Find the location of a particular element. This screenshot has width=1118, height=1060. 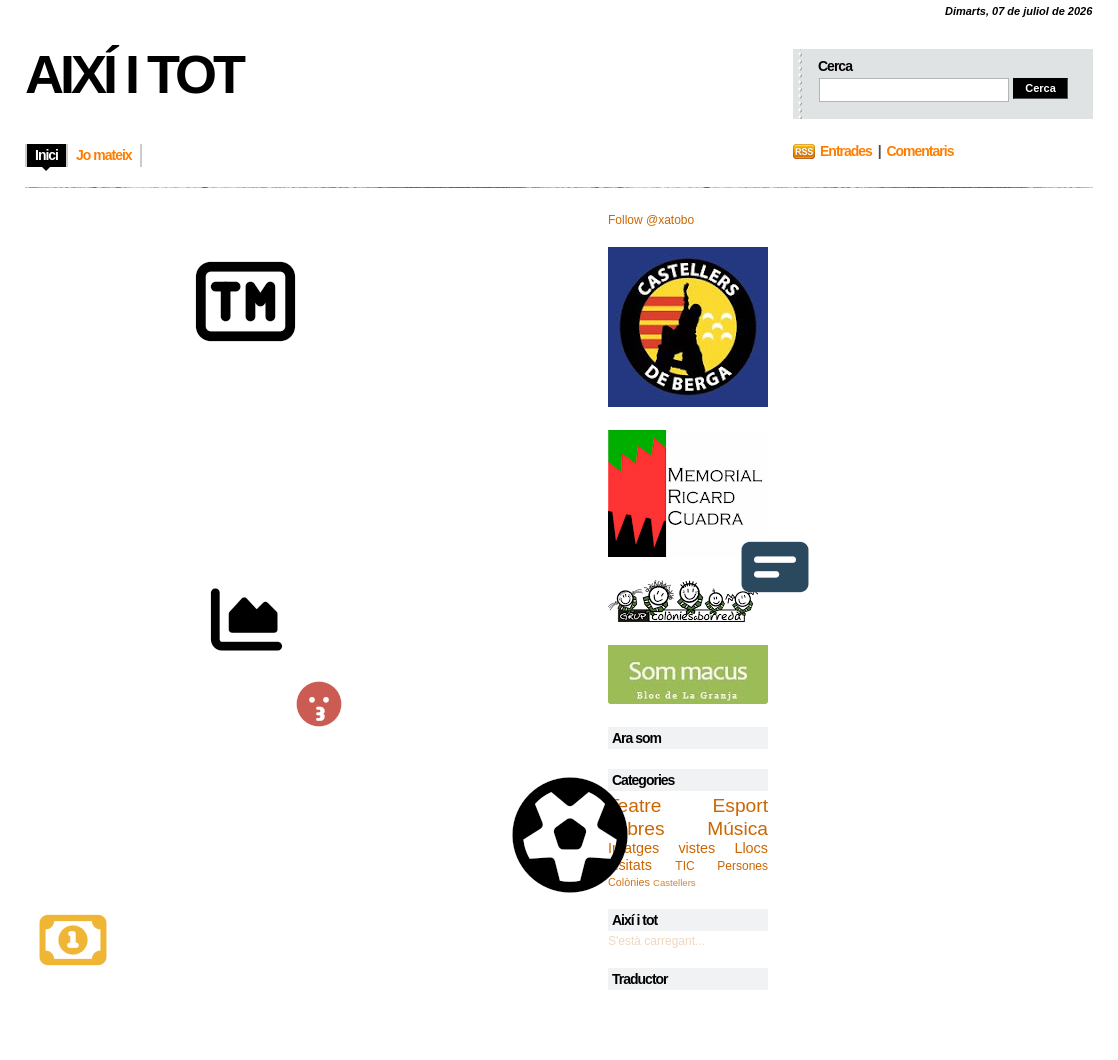

view payment or billing information is located at coordinates (73, 940).